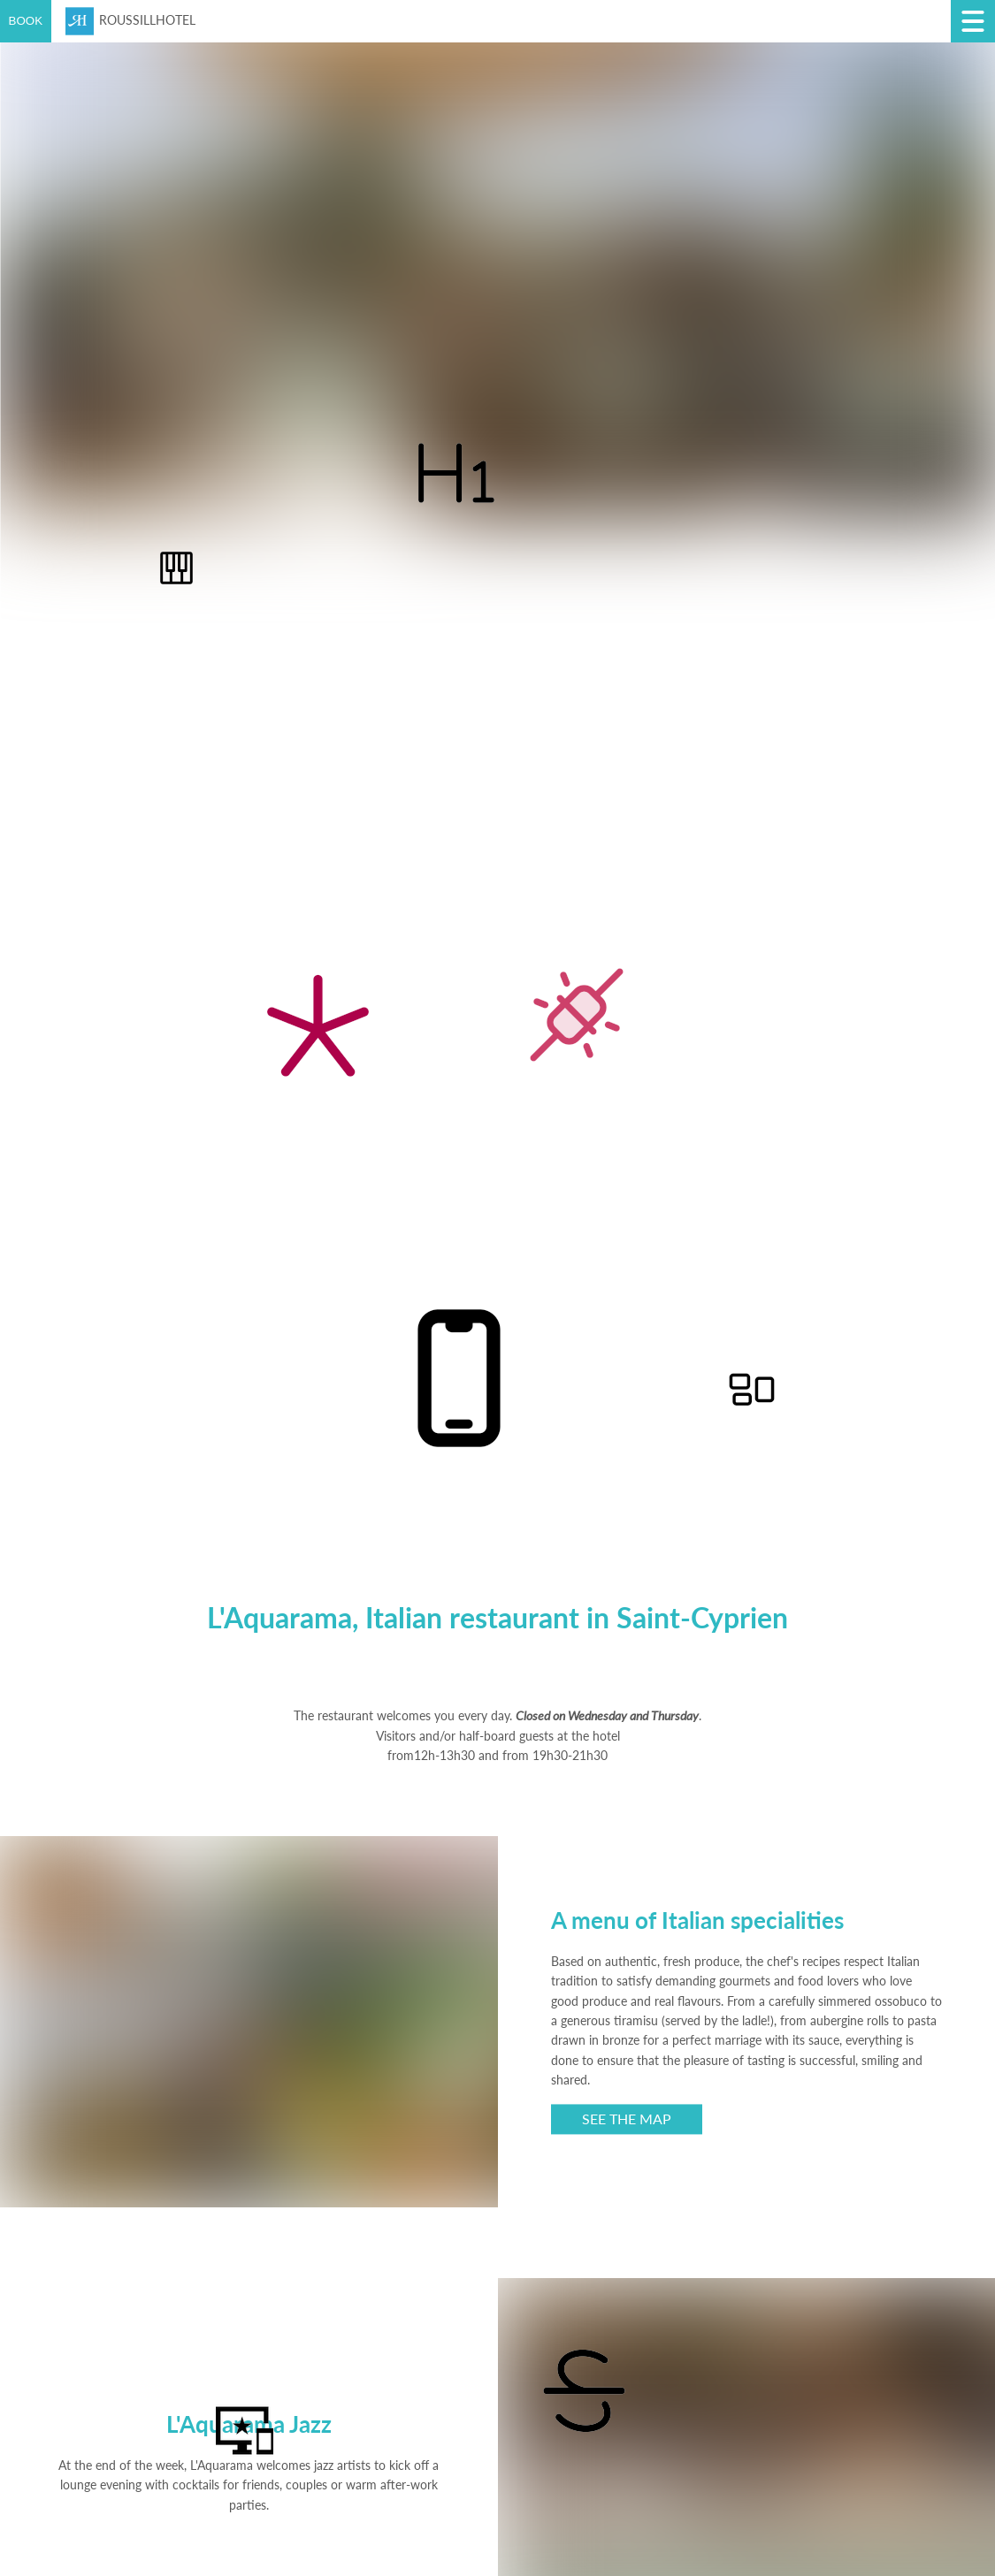  Describe the element at coordinates (456, 473) in the screenshot. I see `format text as heading level 1` at that location.